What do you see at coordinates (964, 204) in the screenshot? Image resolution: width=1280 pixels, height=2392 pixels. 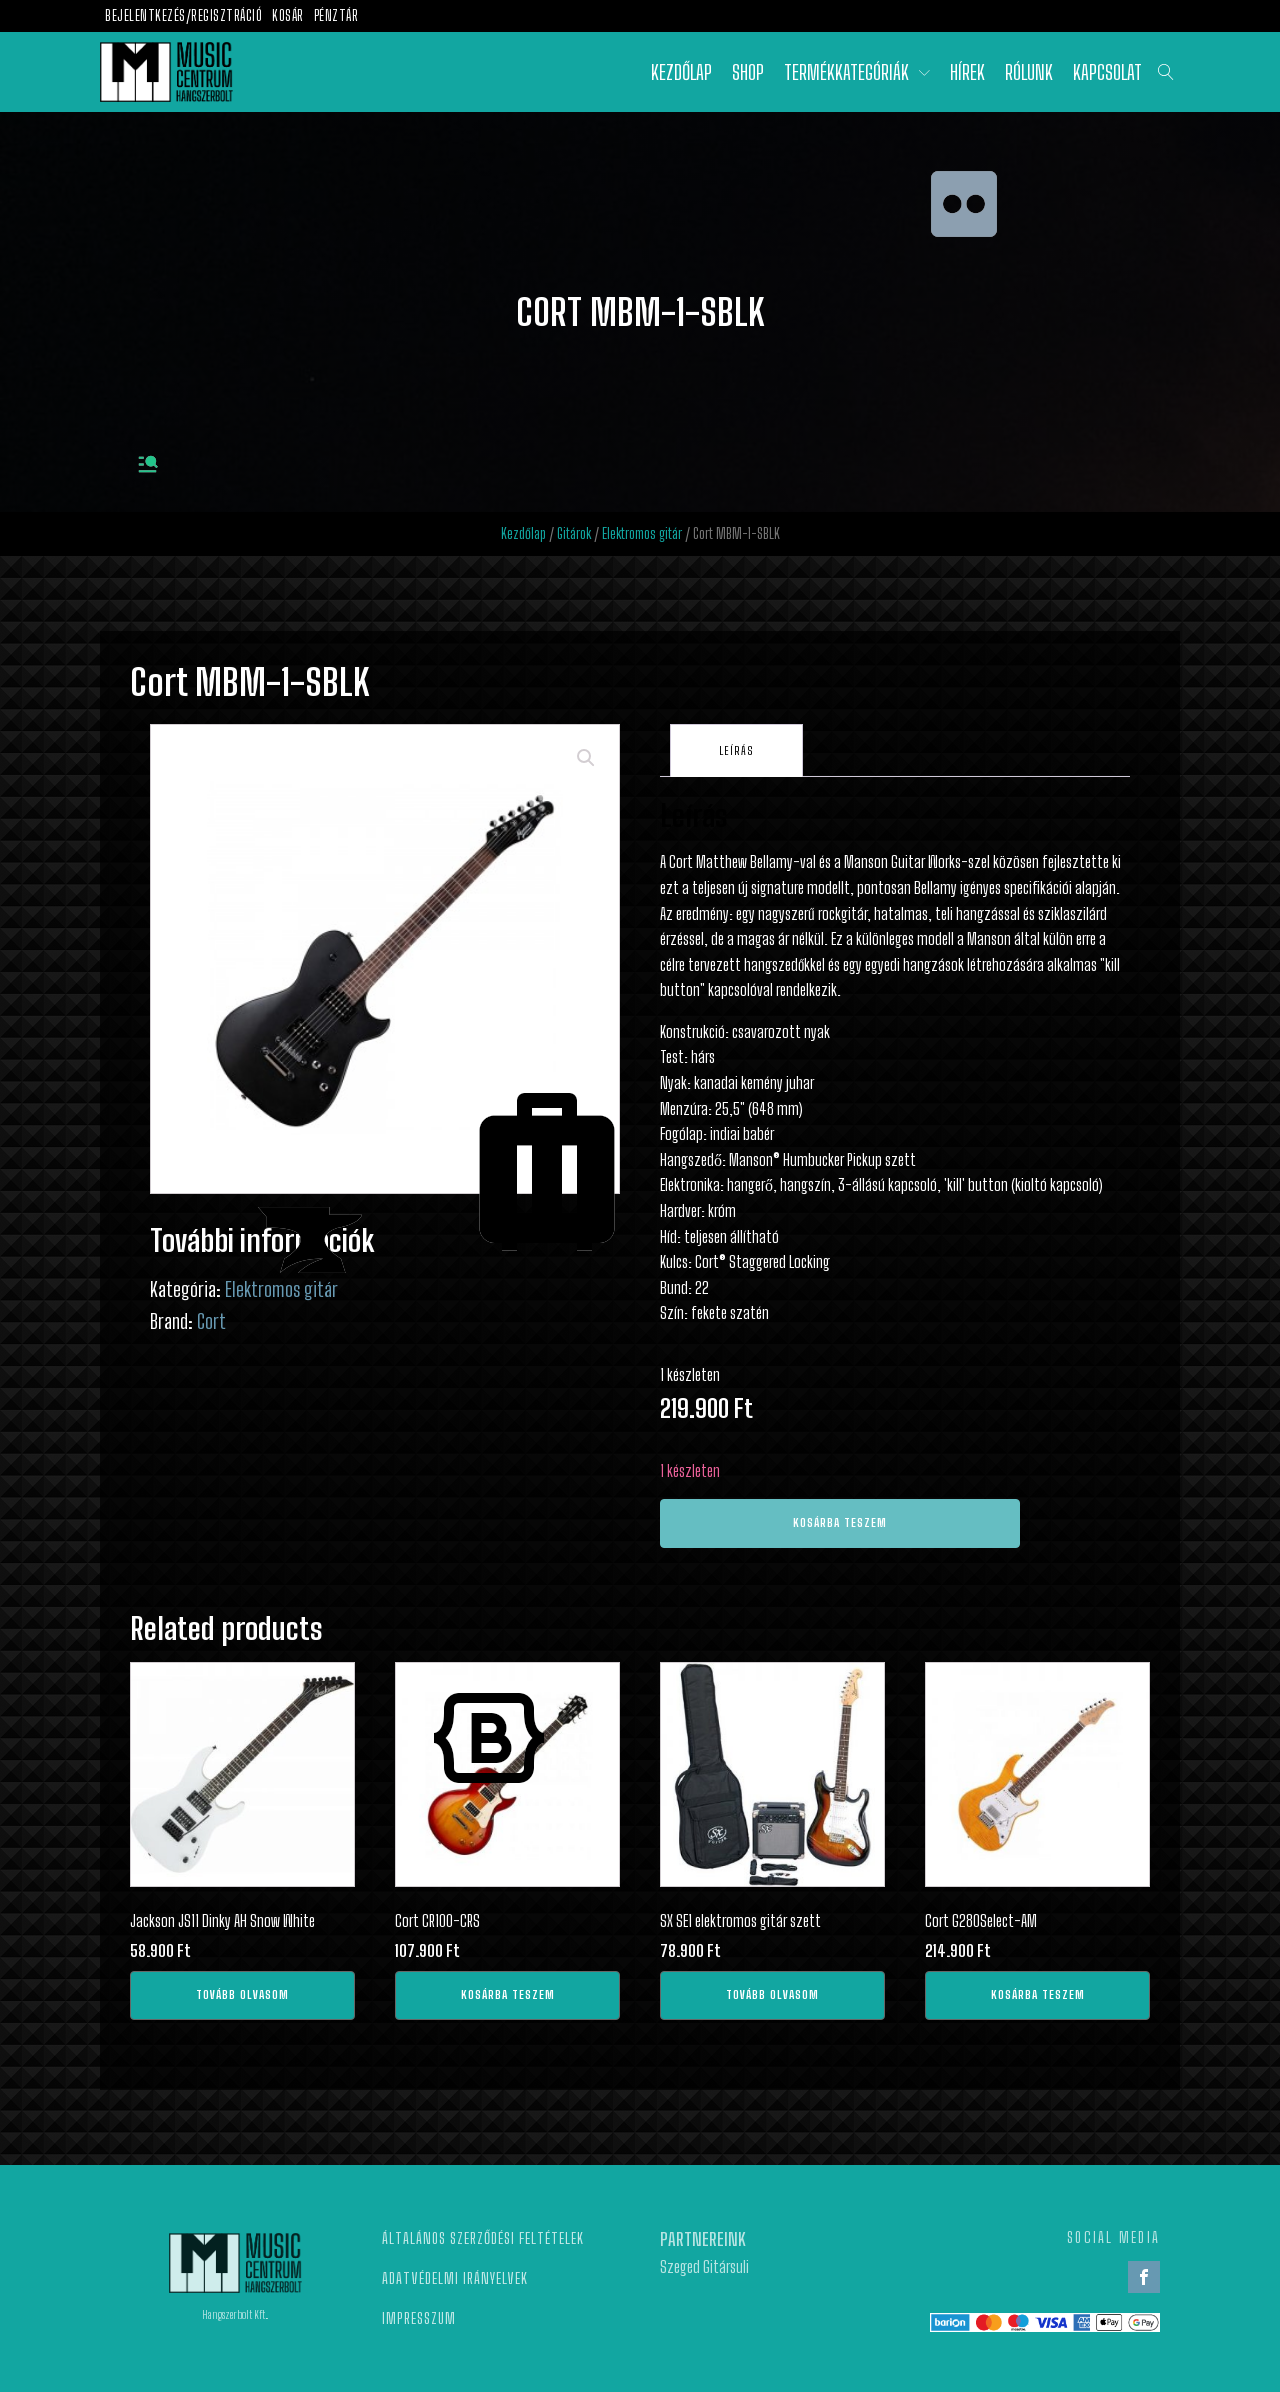 I see `open flickr app` at bounding box center [964, 204].